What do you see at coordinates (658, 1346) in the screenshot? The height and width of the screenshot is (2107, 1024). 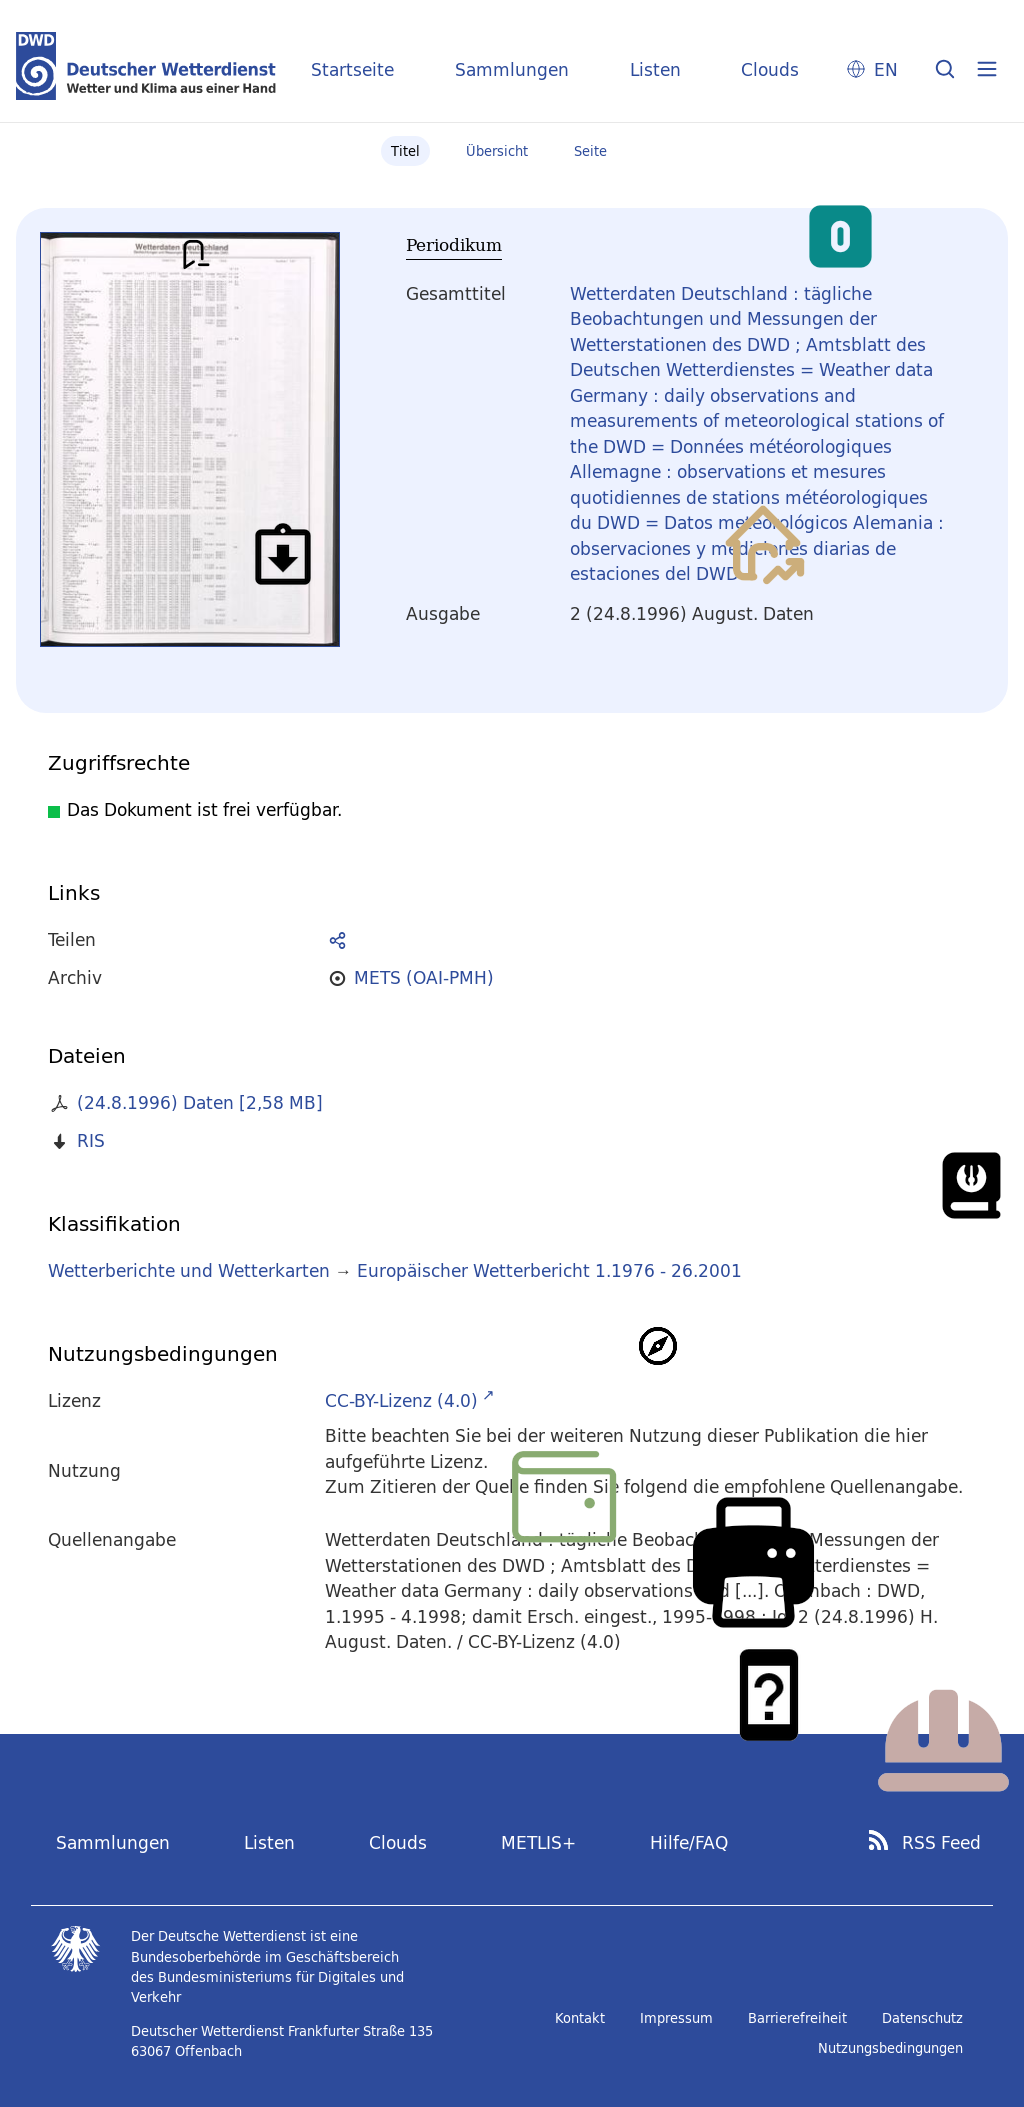 I see `explore nearby content or locations` at bounding box center [658, 1346].